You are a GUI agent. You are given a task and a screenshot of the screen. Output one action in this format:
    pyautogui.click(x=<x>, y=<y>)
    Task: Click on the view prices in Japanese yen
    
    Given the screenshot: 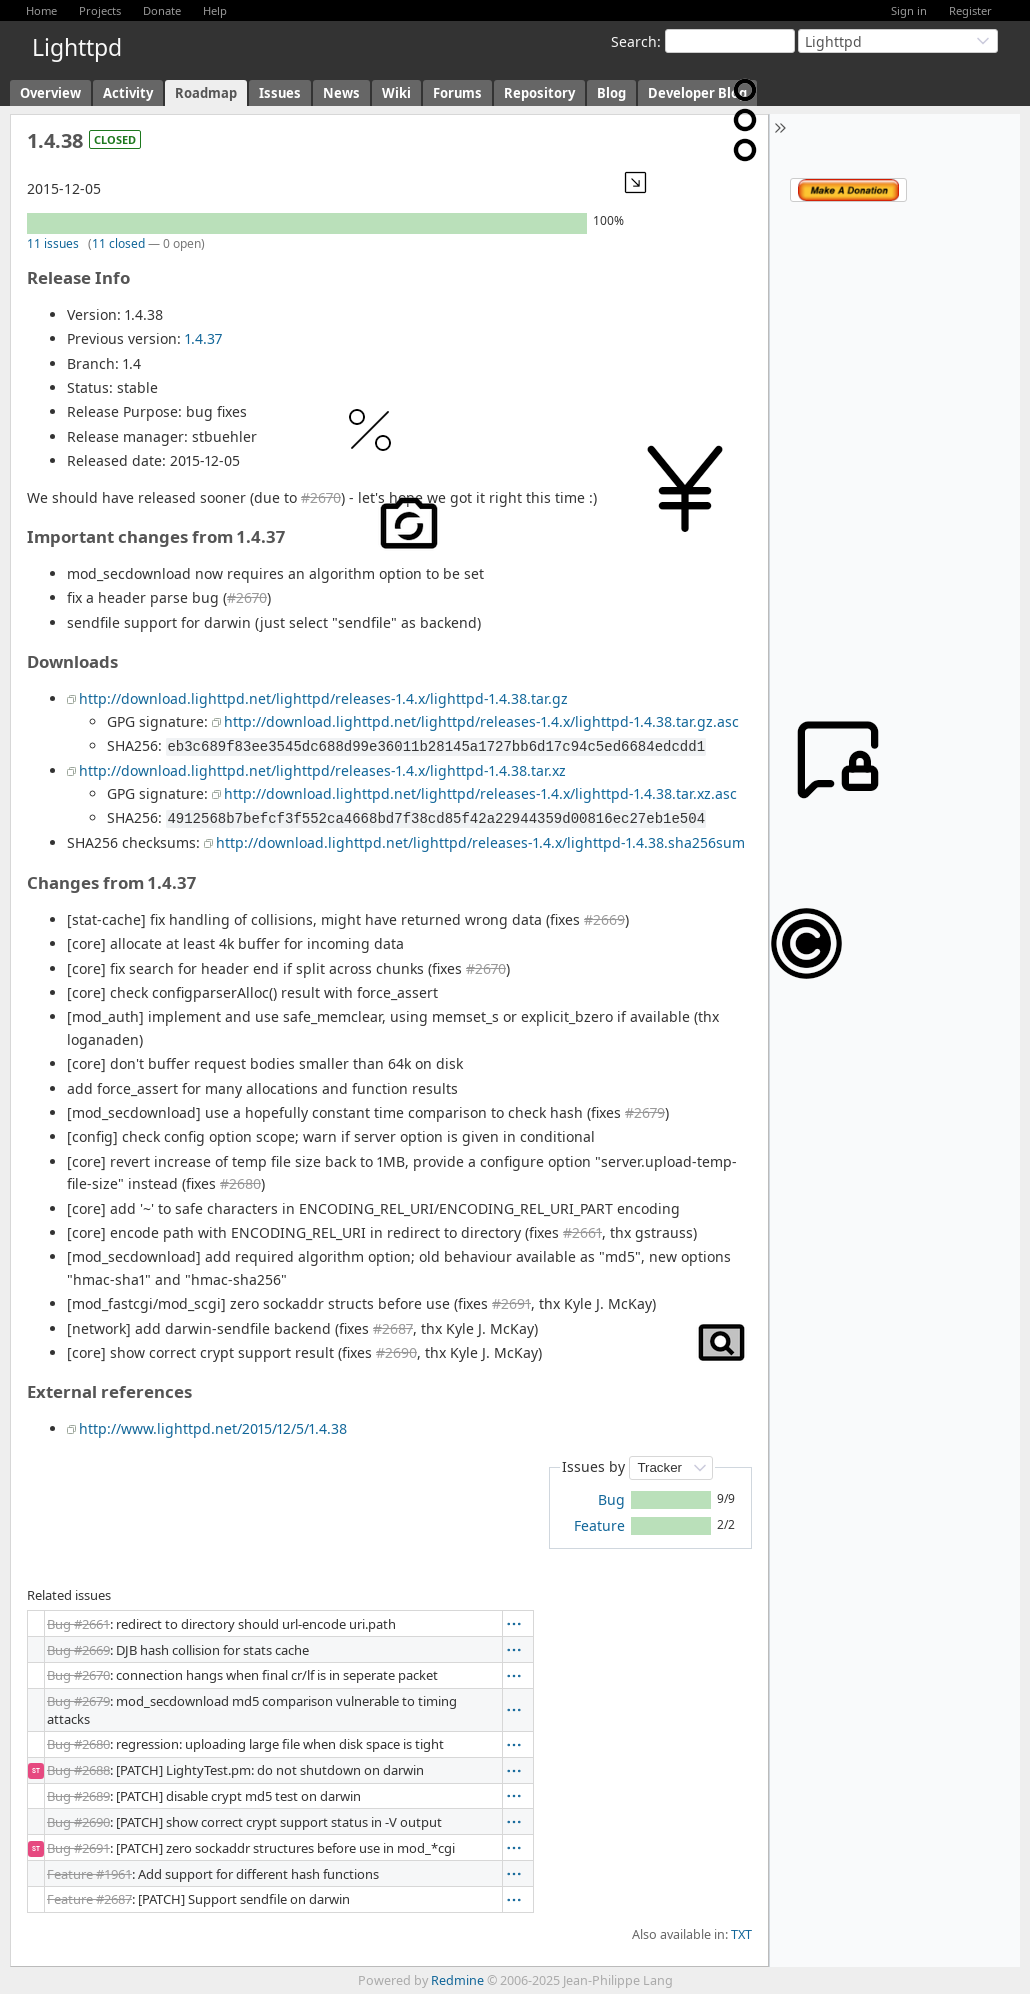 What is the action you would take?
    pyautogui.click(x=685, y=487)
    